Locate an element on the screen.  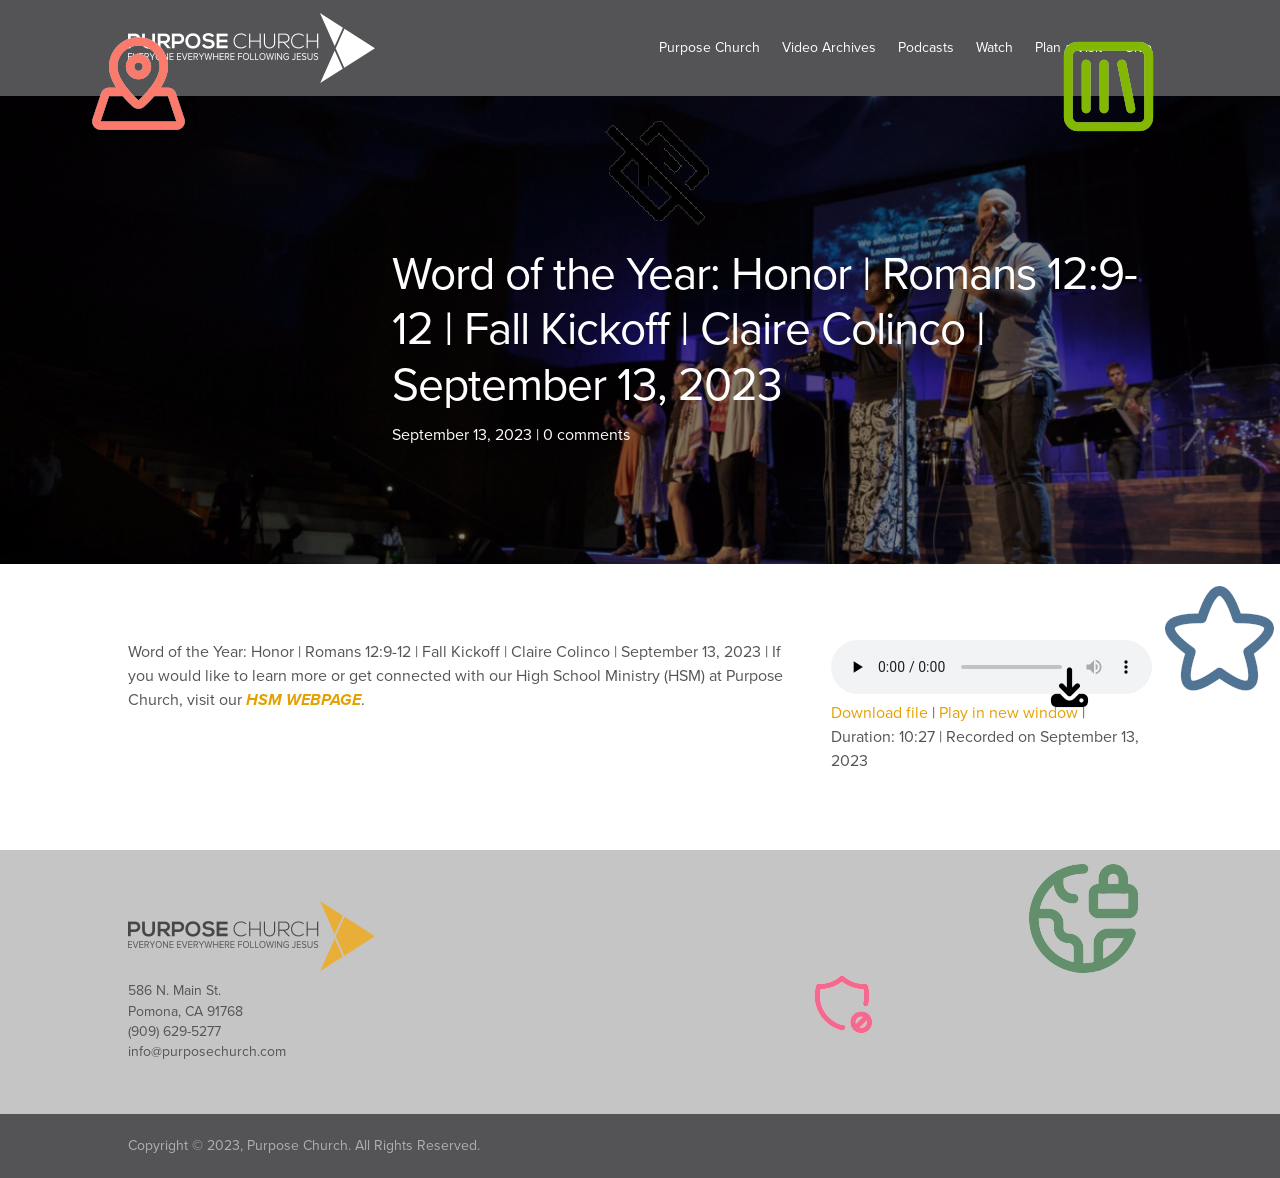
cancel or disable security protection is located at coordinates (842, 1003).